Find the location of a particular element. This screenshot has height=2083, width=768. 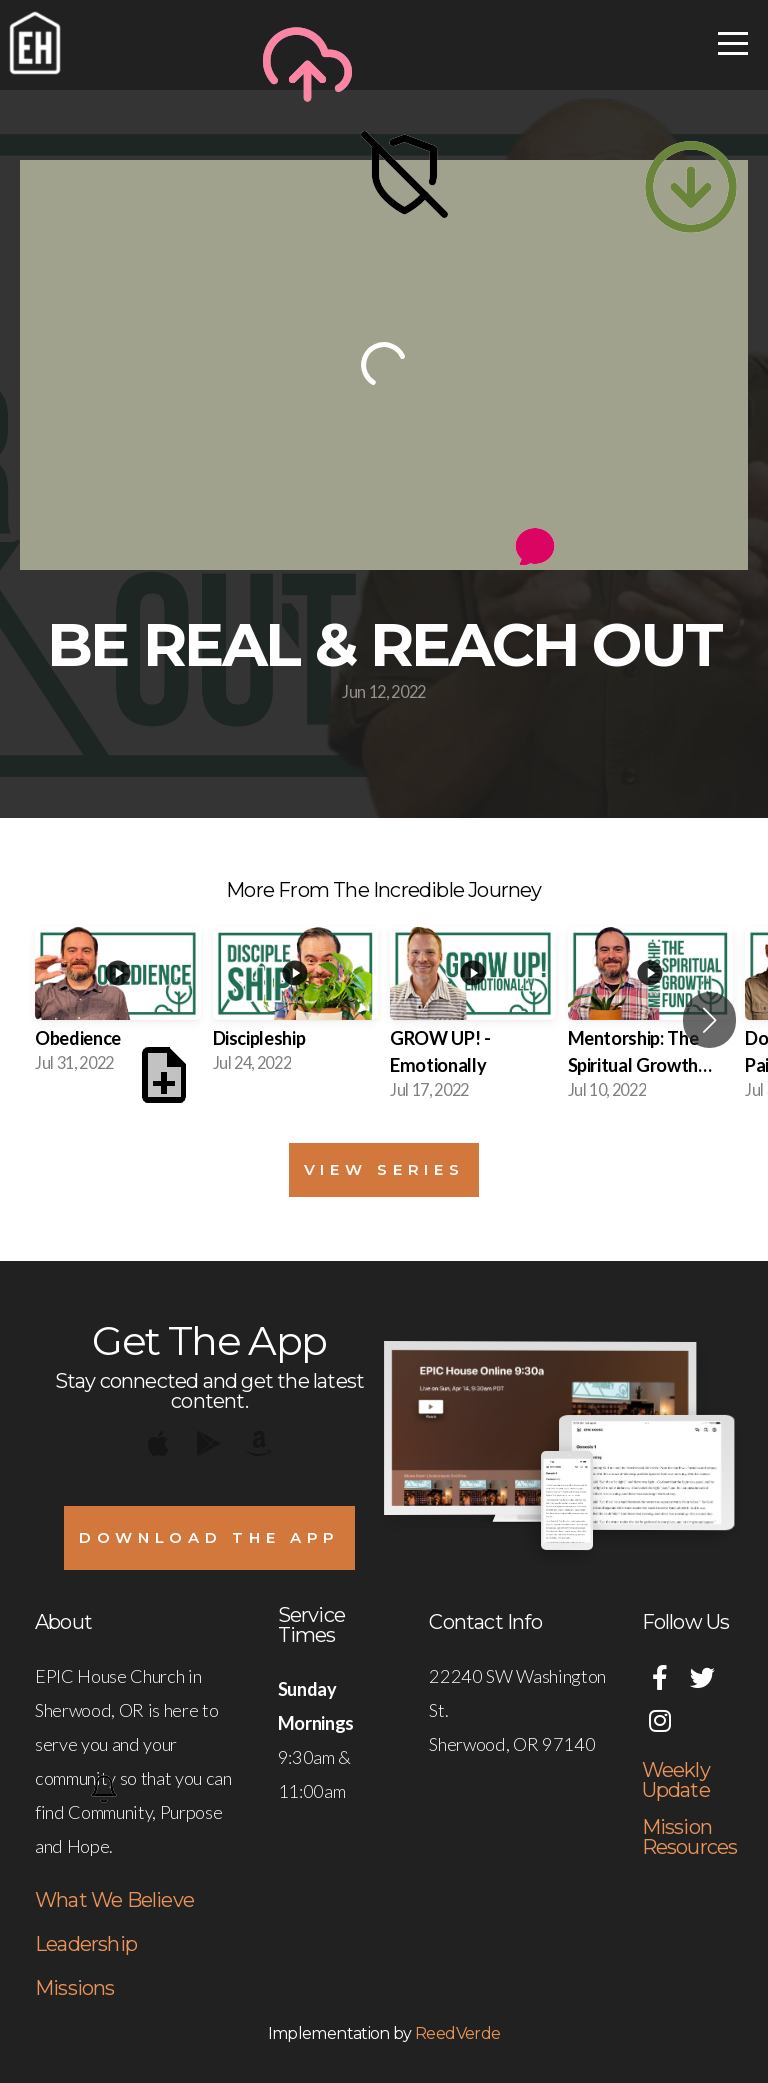

upload file to cloud storage is located at coordinates (307, 64).